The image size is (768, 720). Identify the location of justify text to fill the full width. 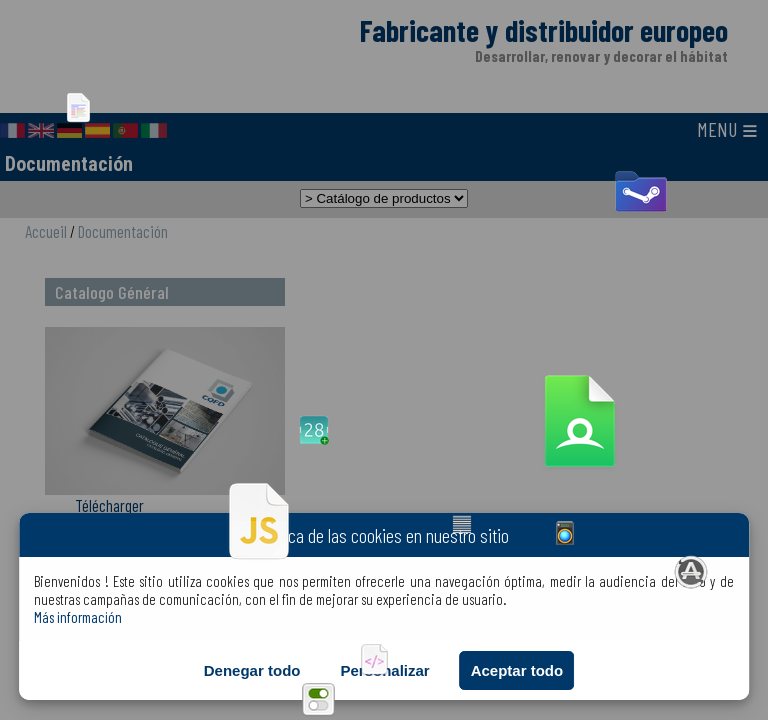
(462, 524).